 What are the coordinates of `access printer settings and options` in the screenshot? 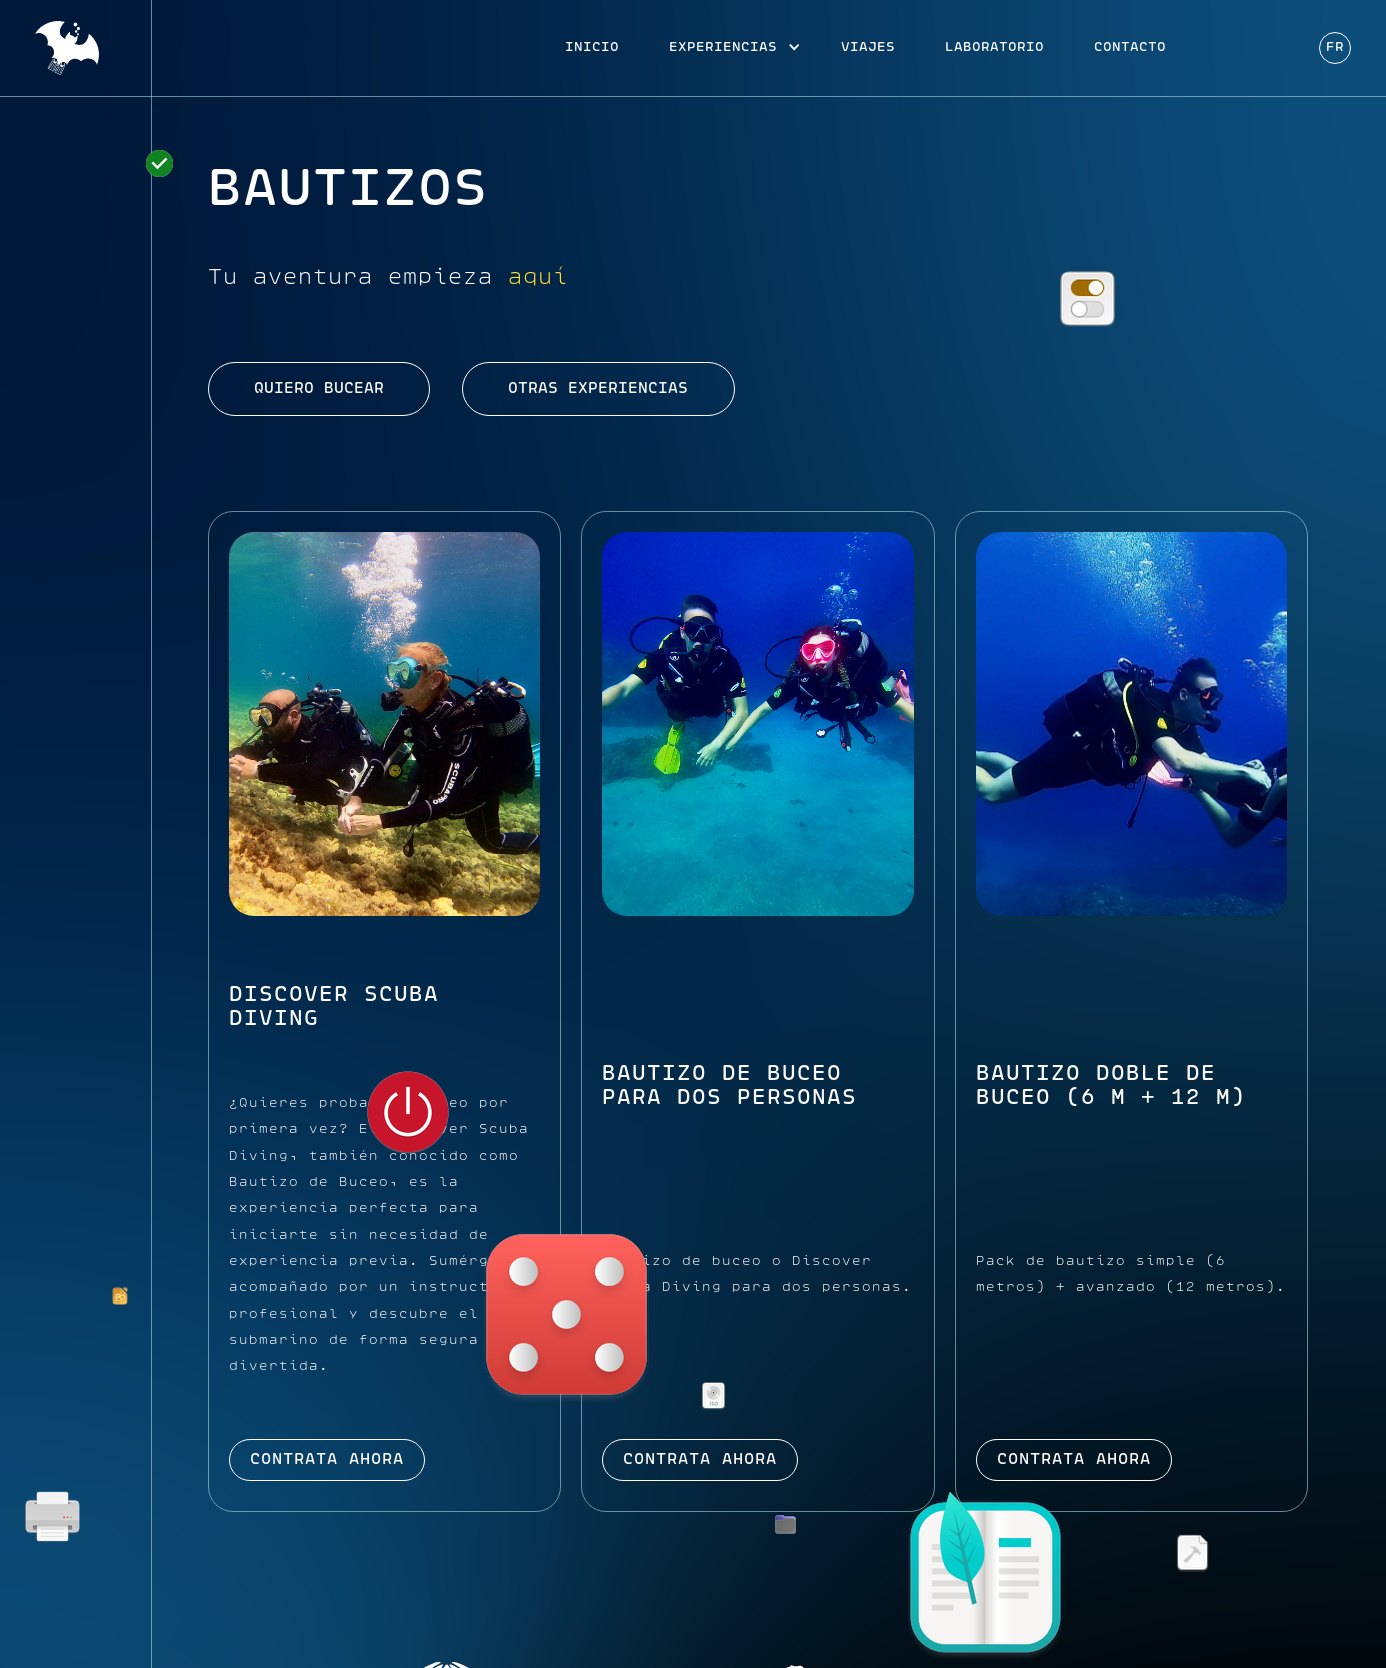 It's located at (52, 1516).